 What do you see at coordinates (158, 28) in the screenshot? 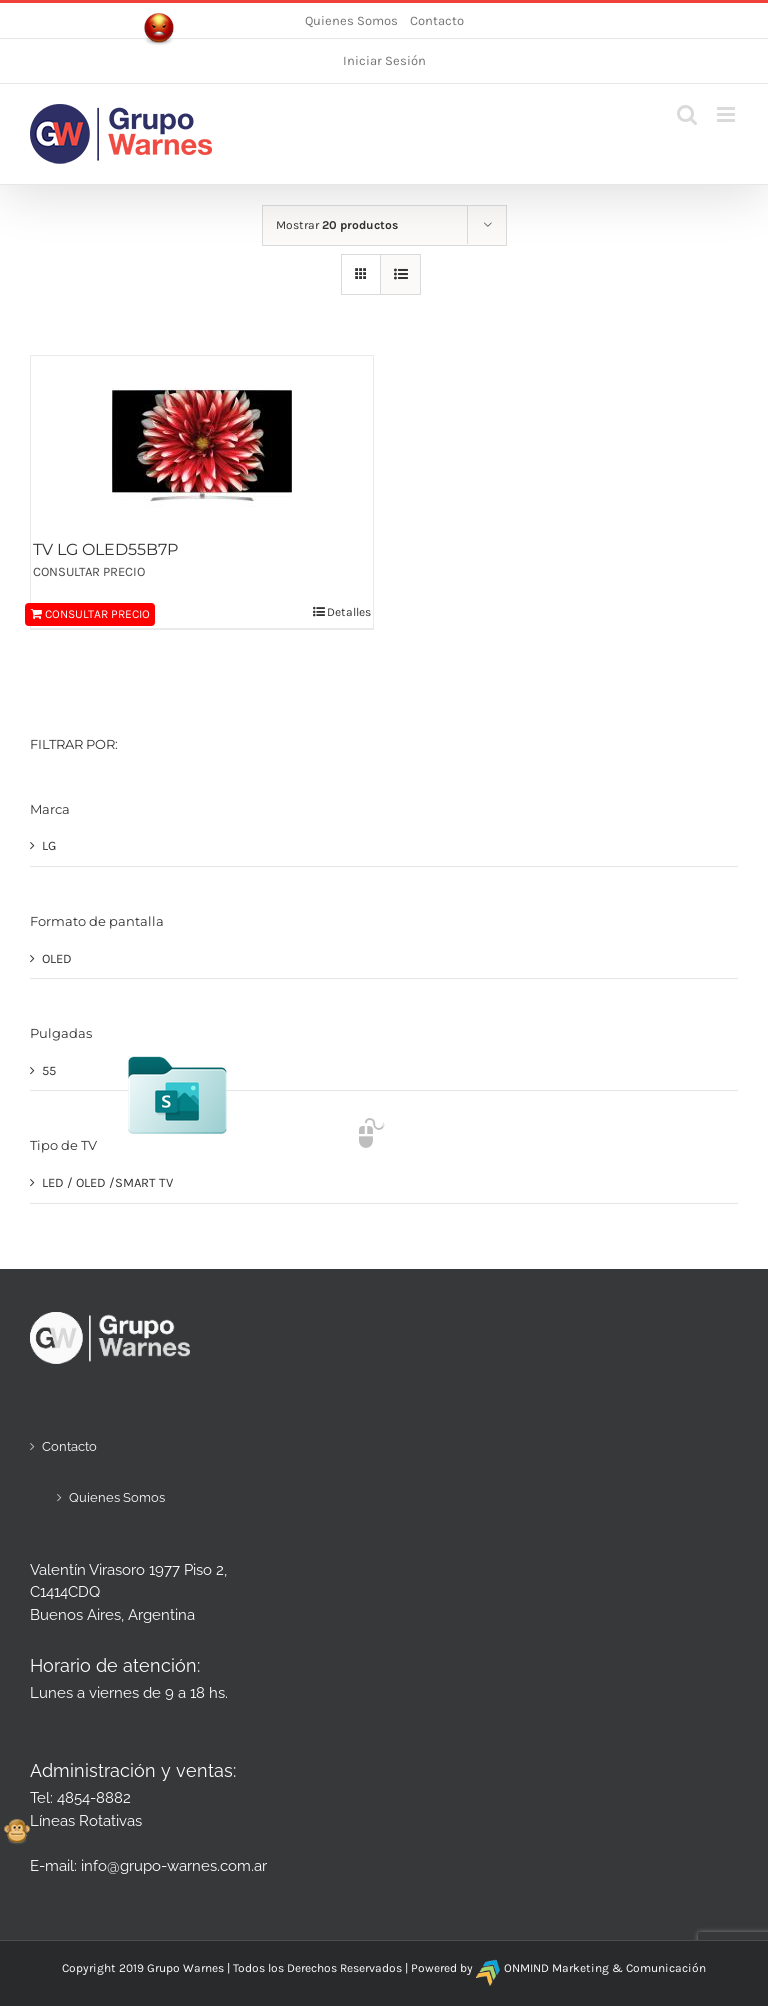
I see `indicates angry or frustrated reaction` at bounding box center [158, 28].